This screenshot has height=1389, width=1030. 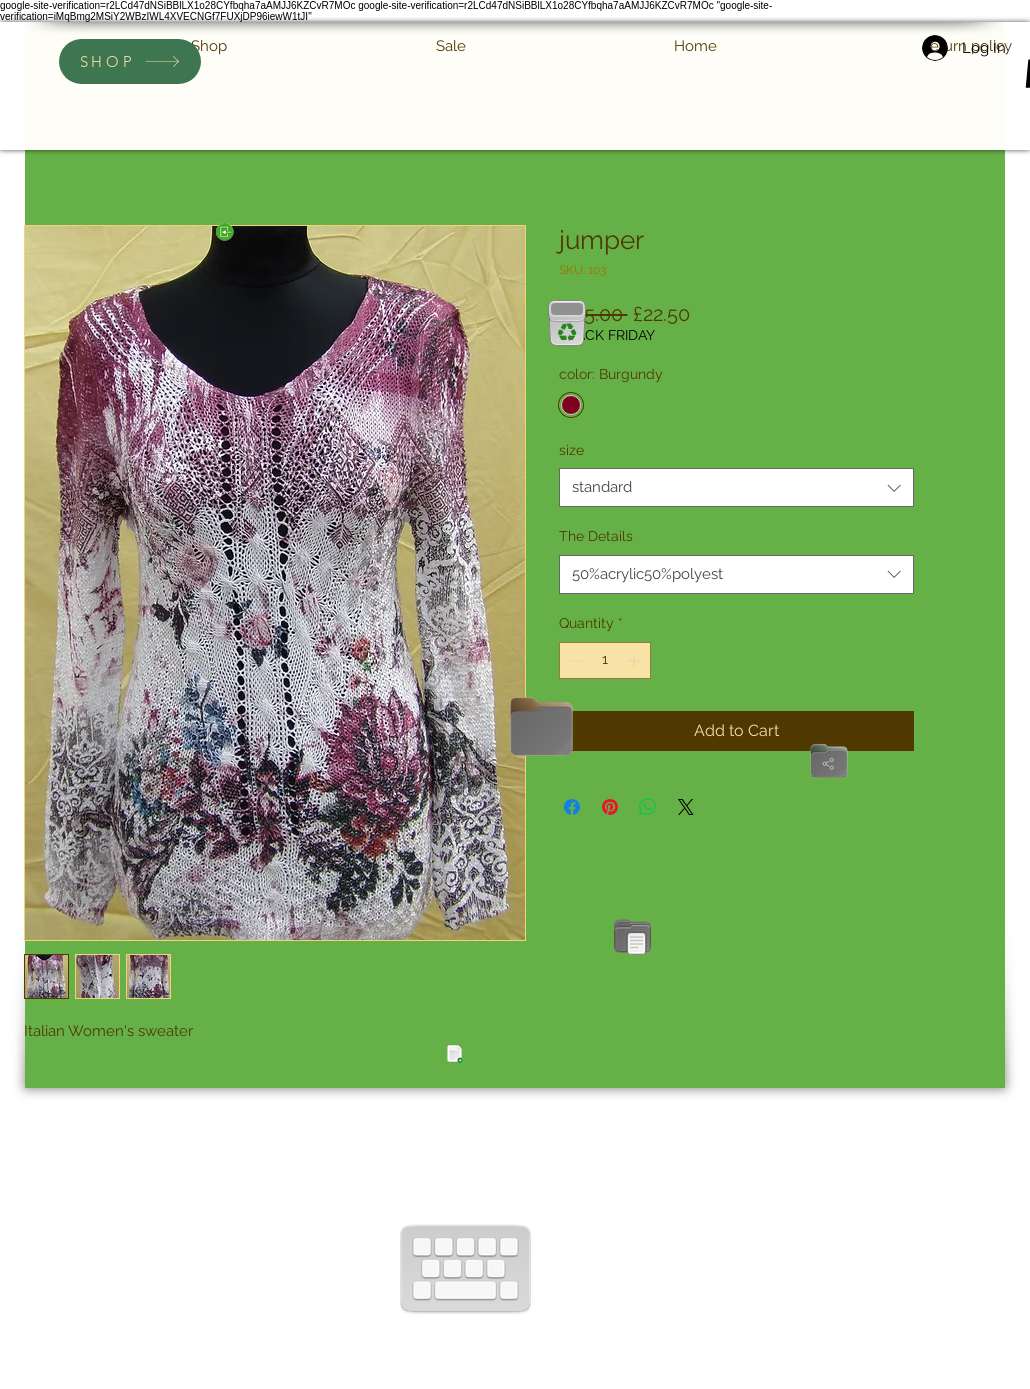 I want to click on open a file from your computer, so click(x=632, y=936).